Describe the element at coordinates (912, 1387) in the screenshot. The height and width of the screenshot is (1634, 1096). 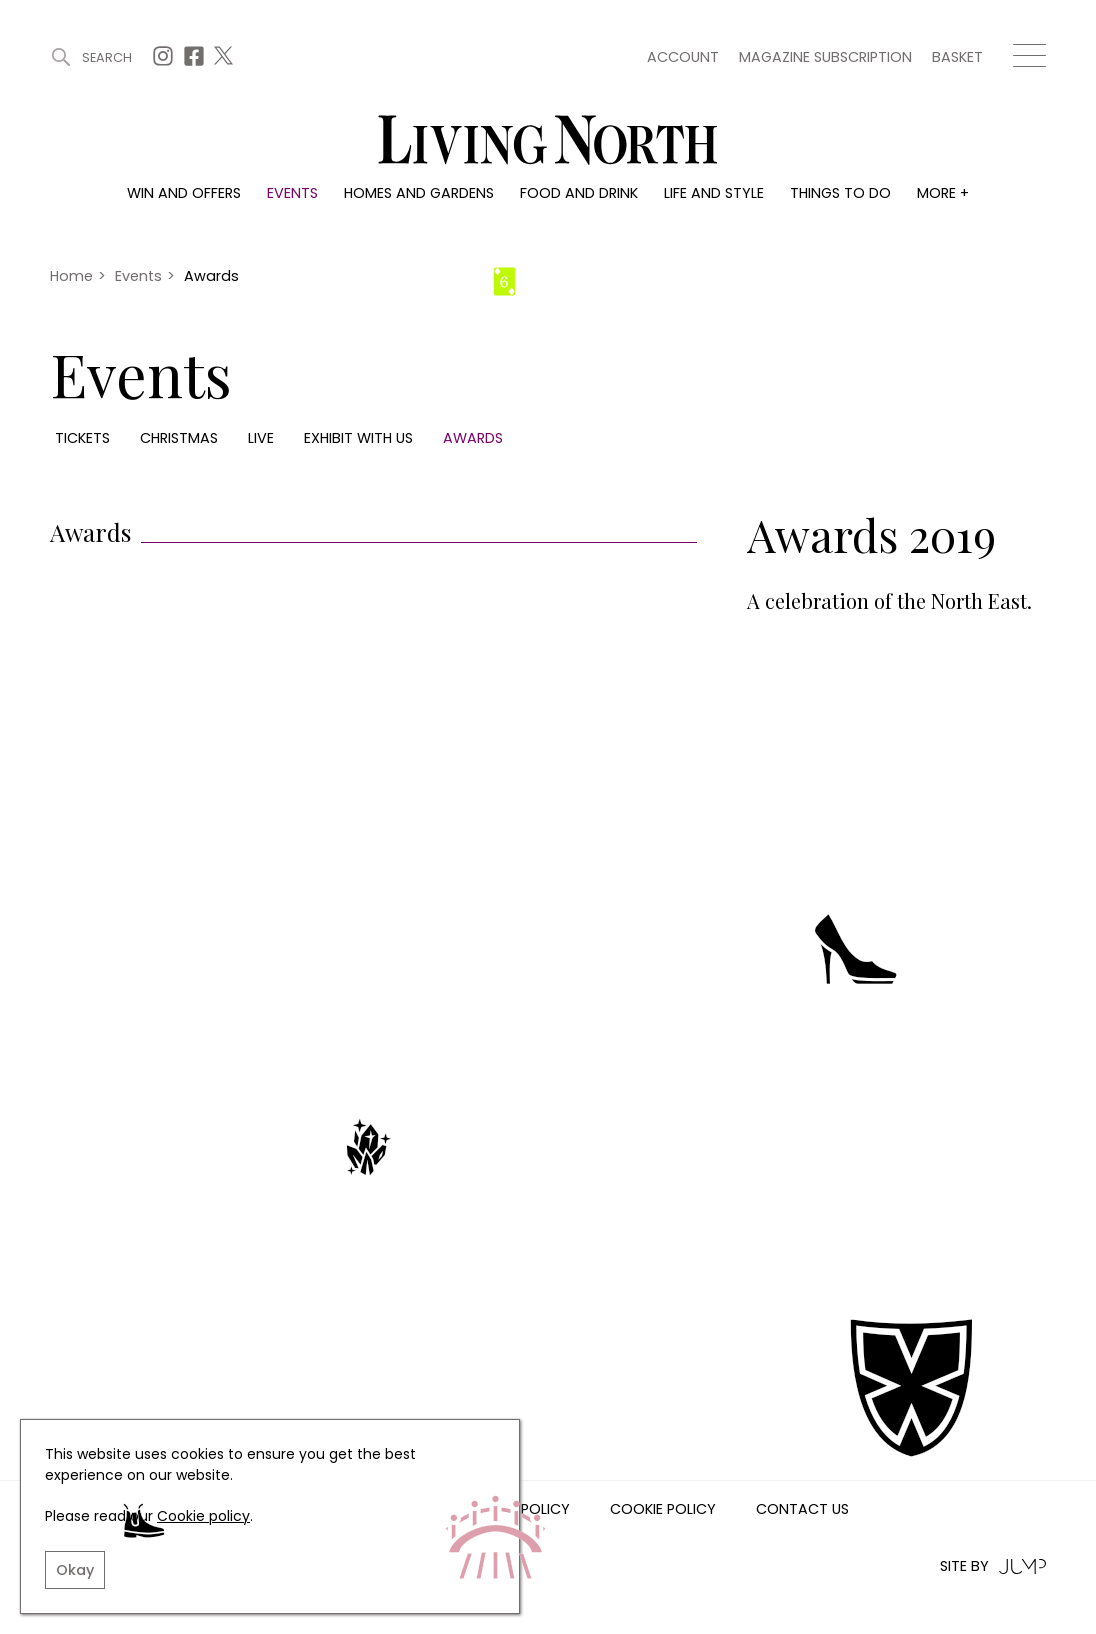
I see `activate shield or defensive ability` at that location.